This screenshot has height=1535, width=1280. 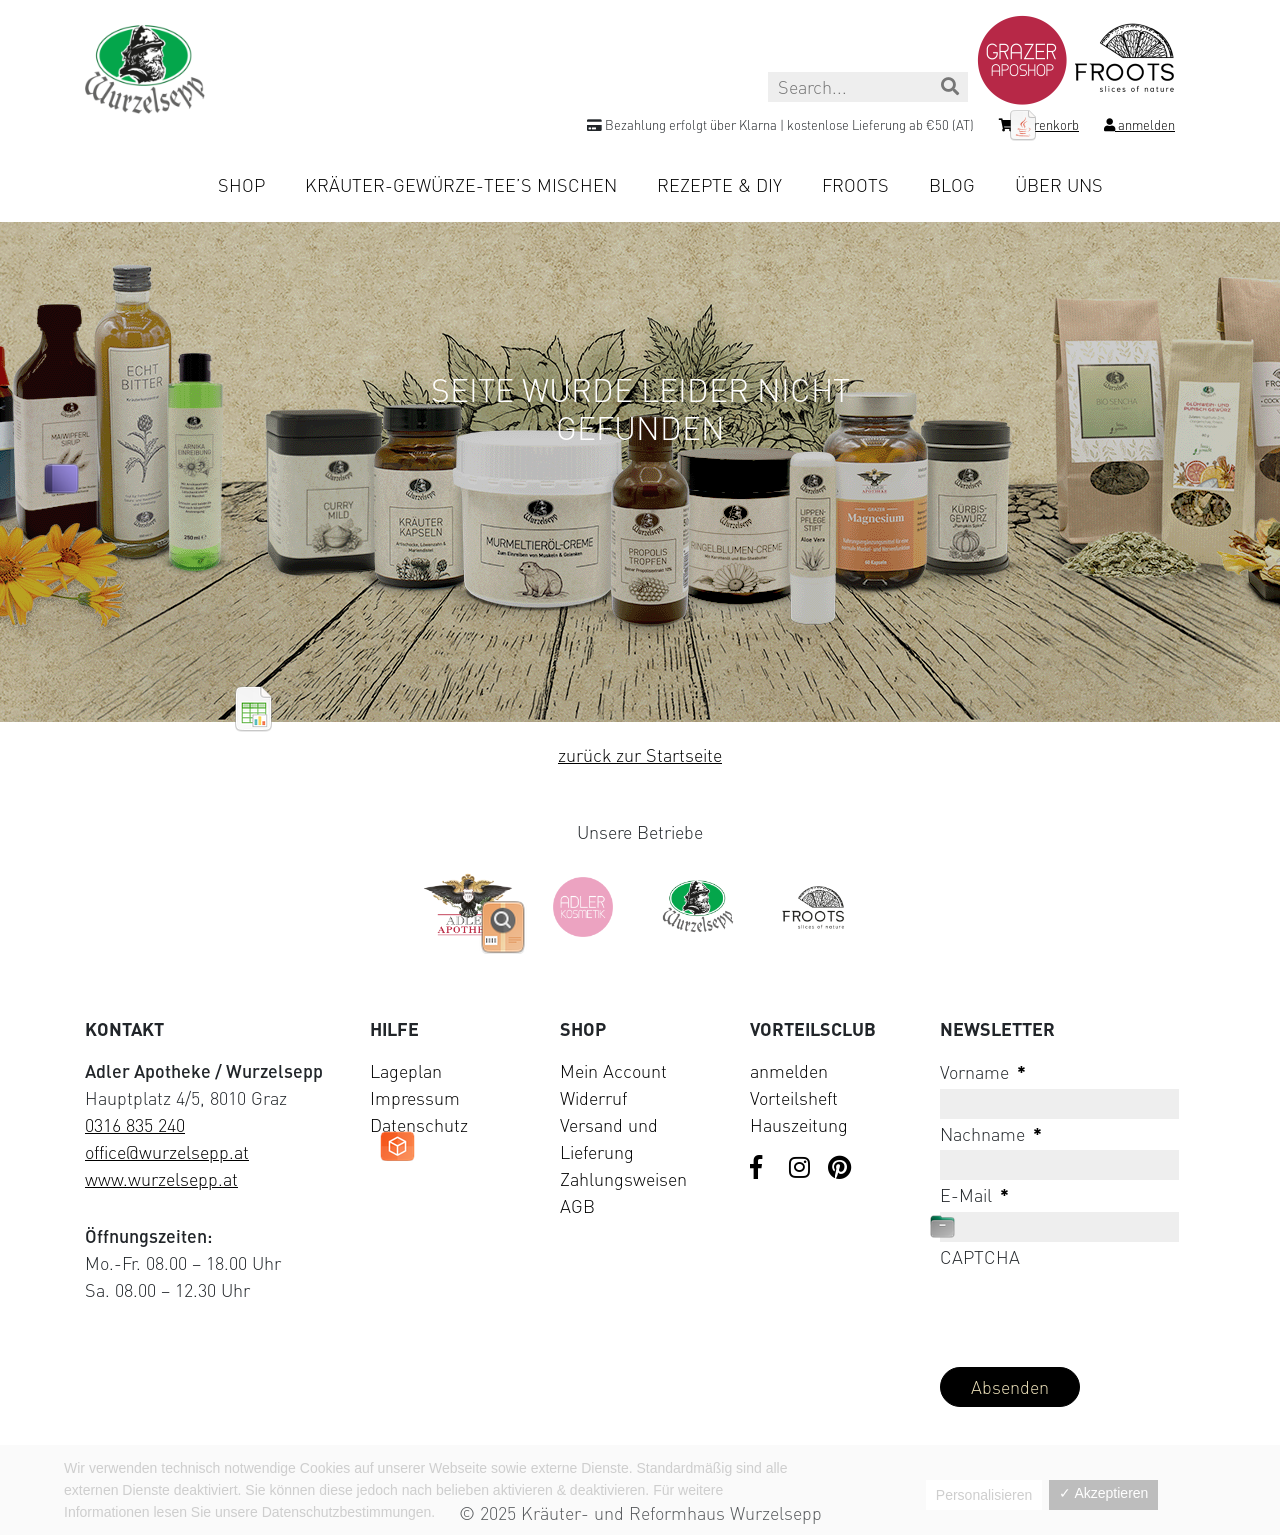 What do you see at coordinates (942, 1226) in the screenshot?
I see `open the file manager application` at bounding box center [942, 1226].